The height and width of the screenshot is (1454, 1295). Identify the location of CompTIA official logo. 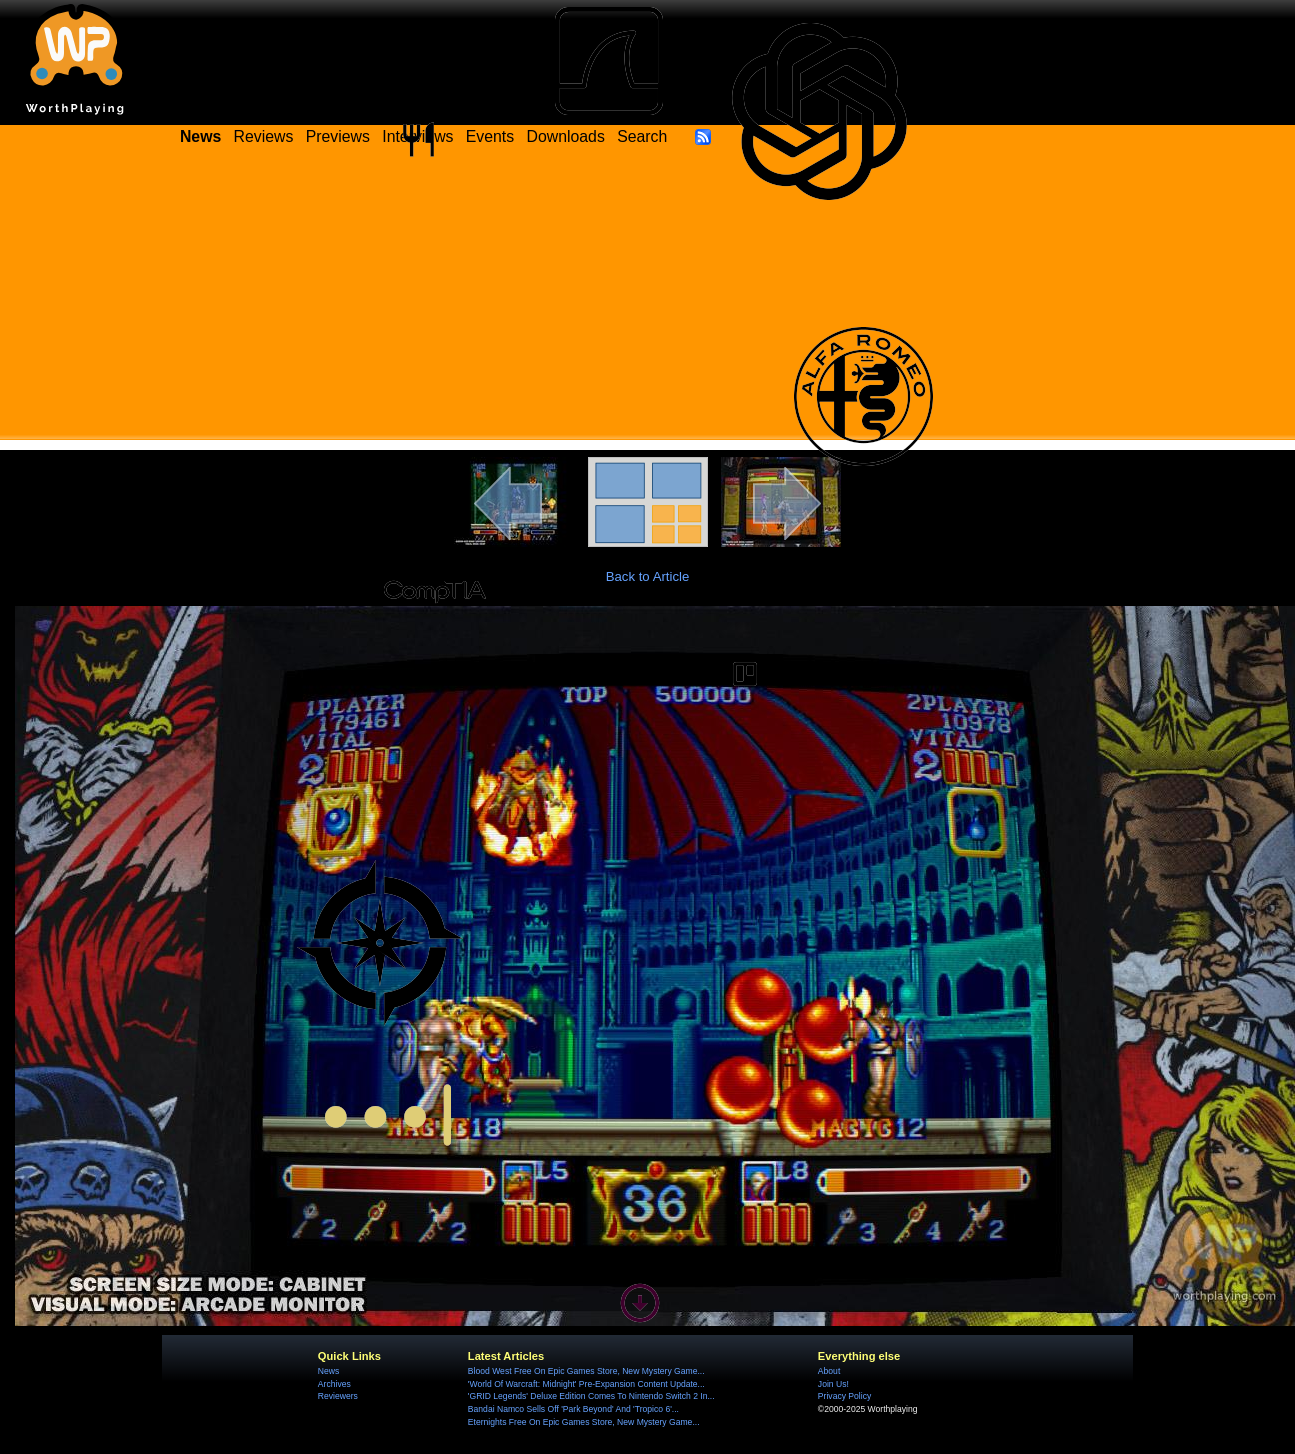
(435, 592).